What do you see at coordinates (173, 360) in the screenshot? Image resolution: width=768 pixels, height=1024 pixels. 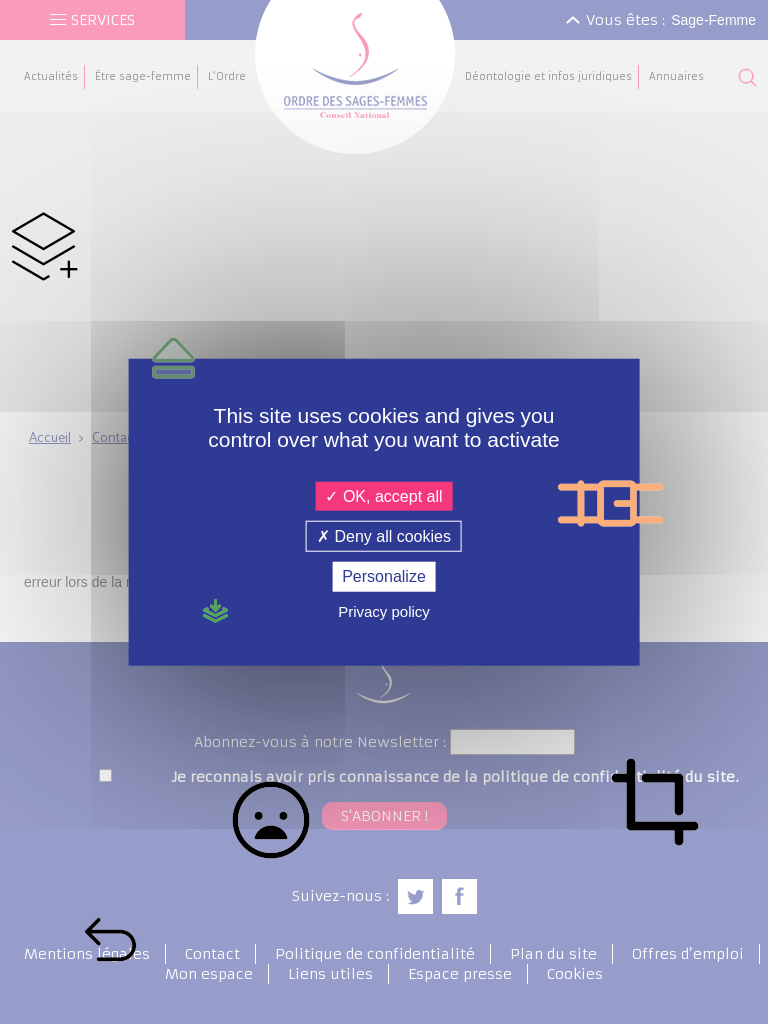 I see `eject media or disc` at bounding box center [173, 360].